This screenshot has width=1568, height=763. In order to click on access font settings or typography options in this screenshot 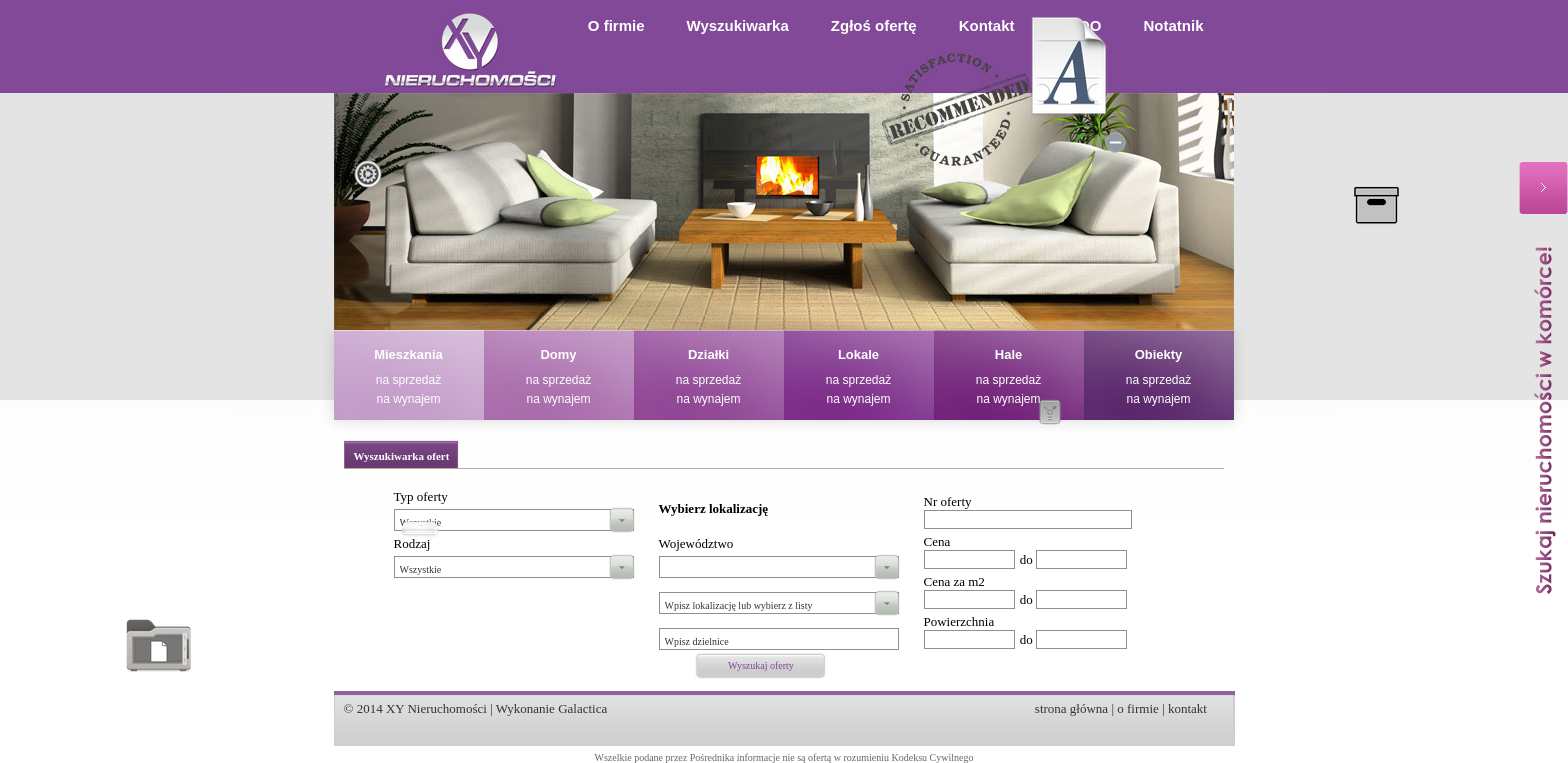, I will do `click(1069, 68)`.